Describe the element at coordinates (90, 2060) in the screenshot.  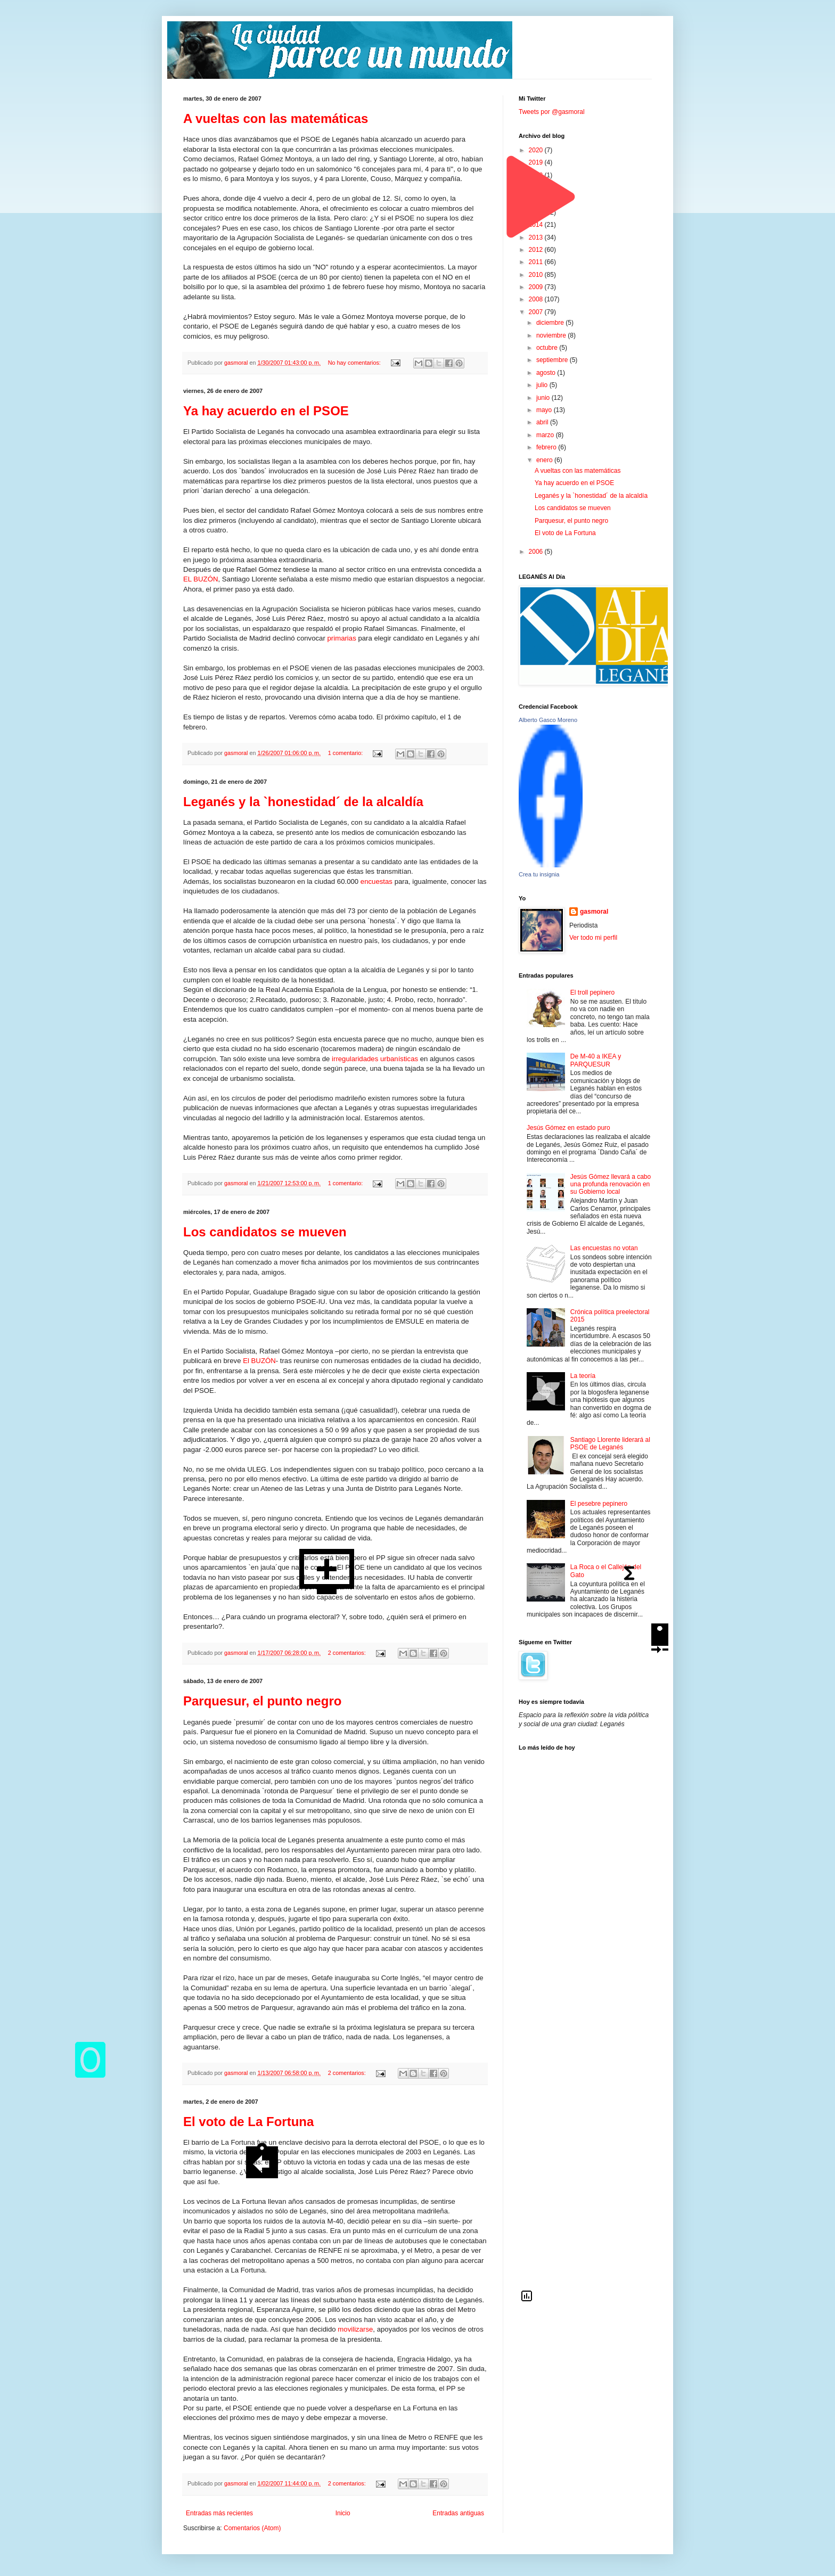
I see `indicates zero or no items` at that location.